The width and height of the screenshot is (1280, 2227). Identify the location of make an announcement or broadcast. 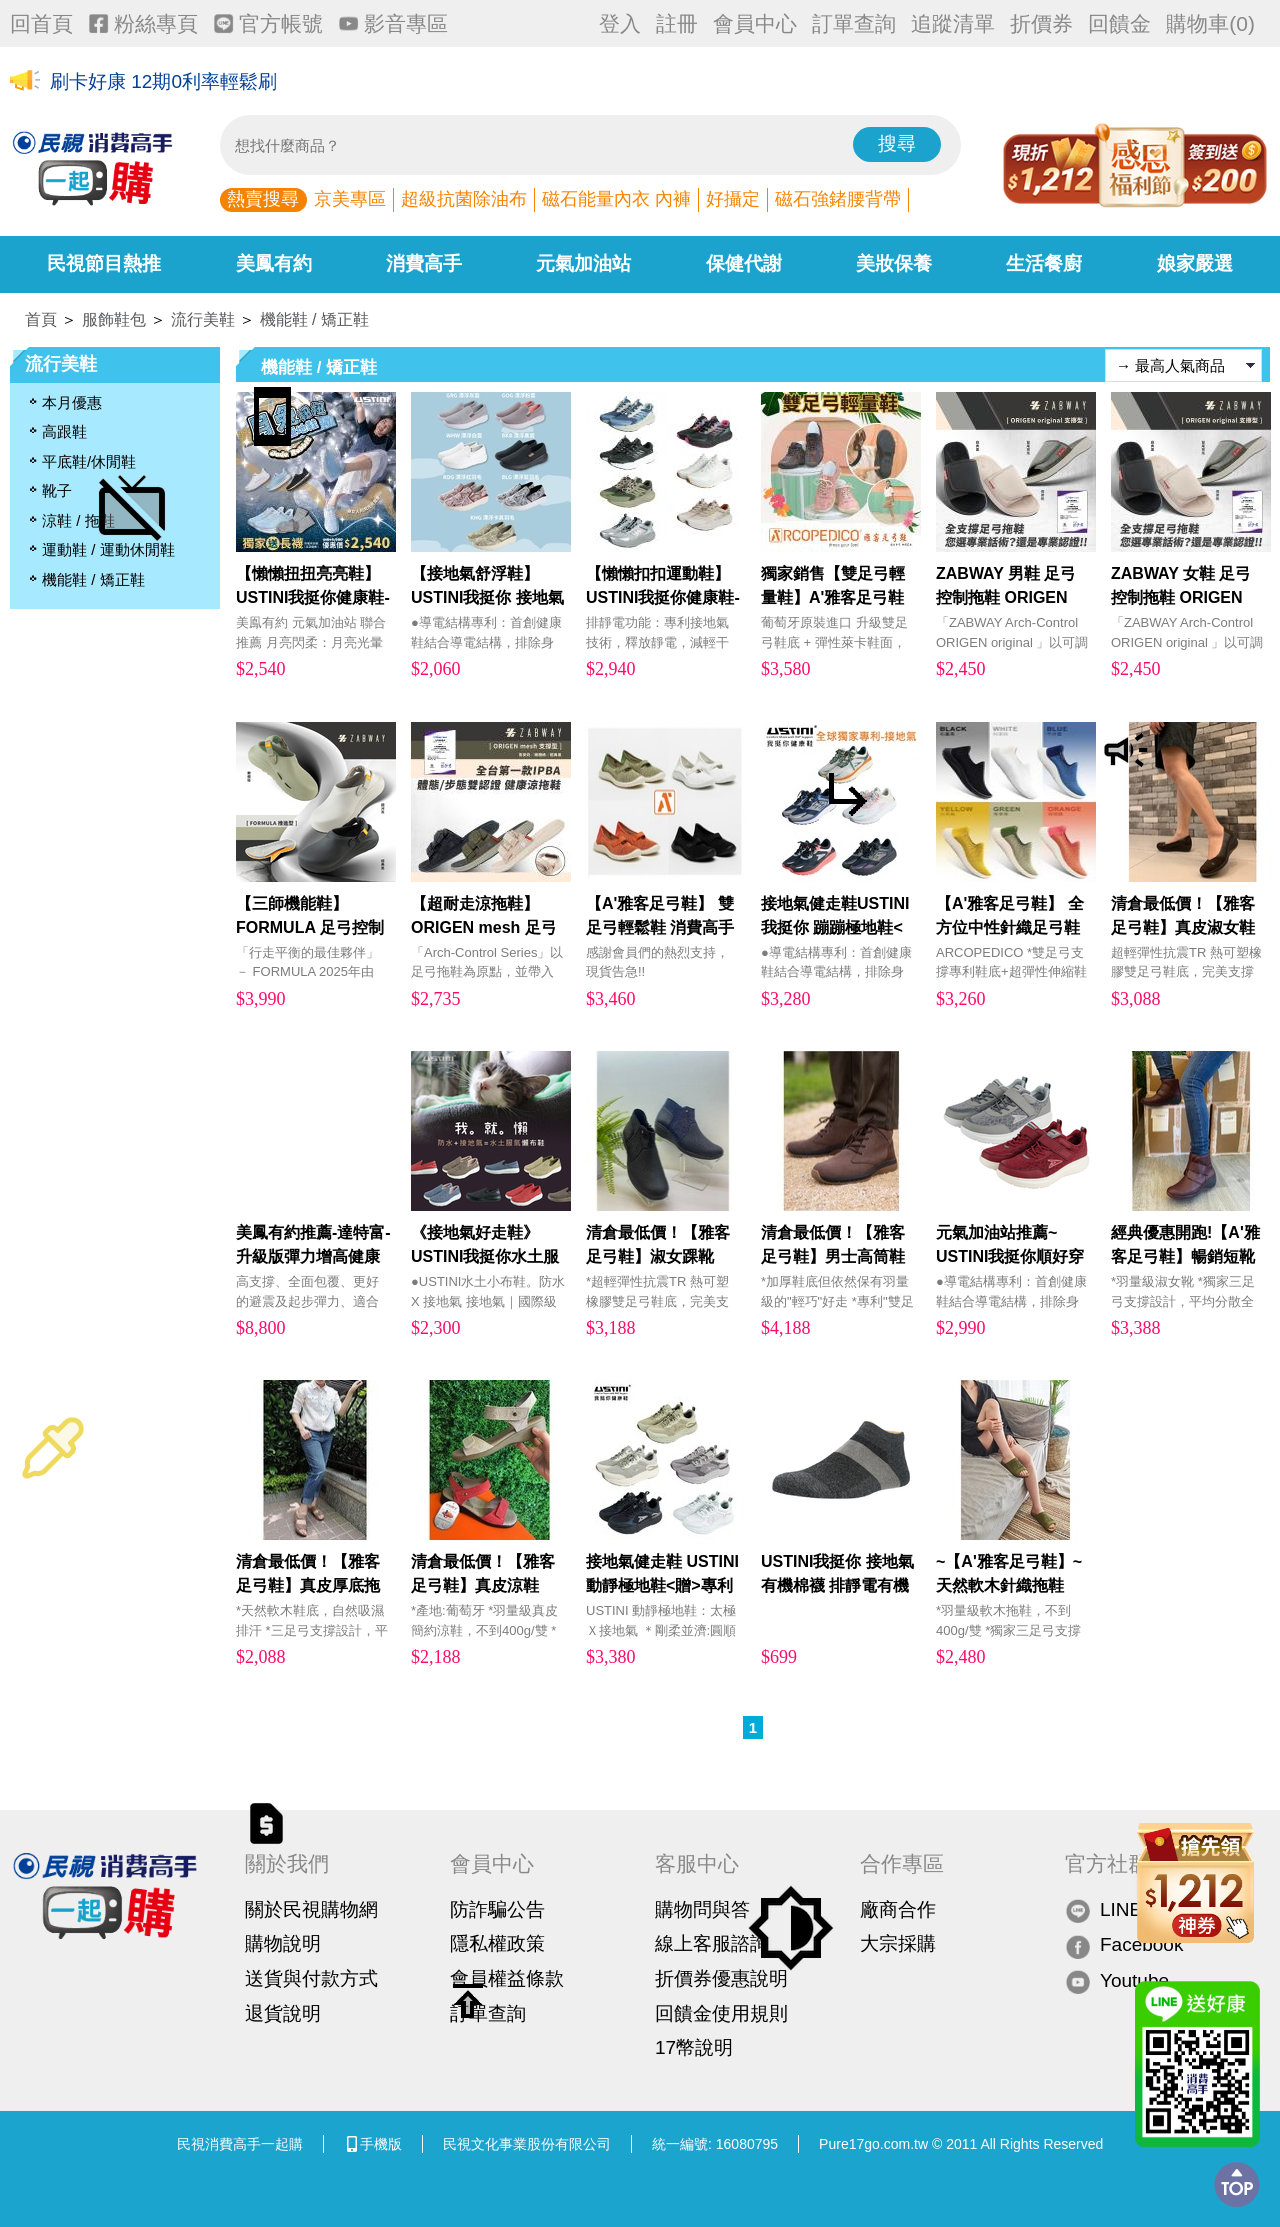
(1126, 750).